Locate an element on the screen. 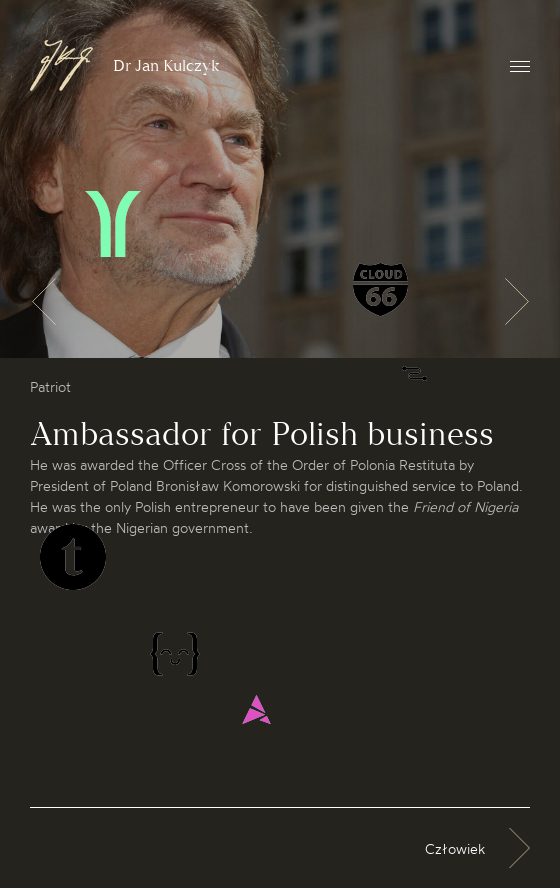  relay app logo is located at coordinates (414, 373).